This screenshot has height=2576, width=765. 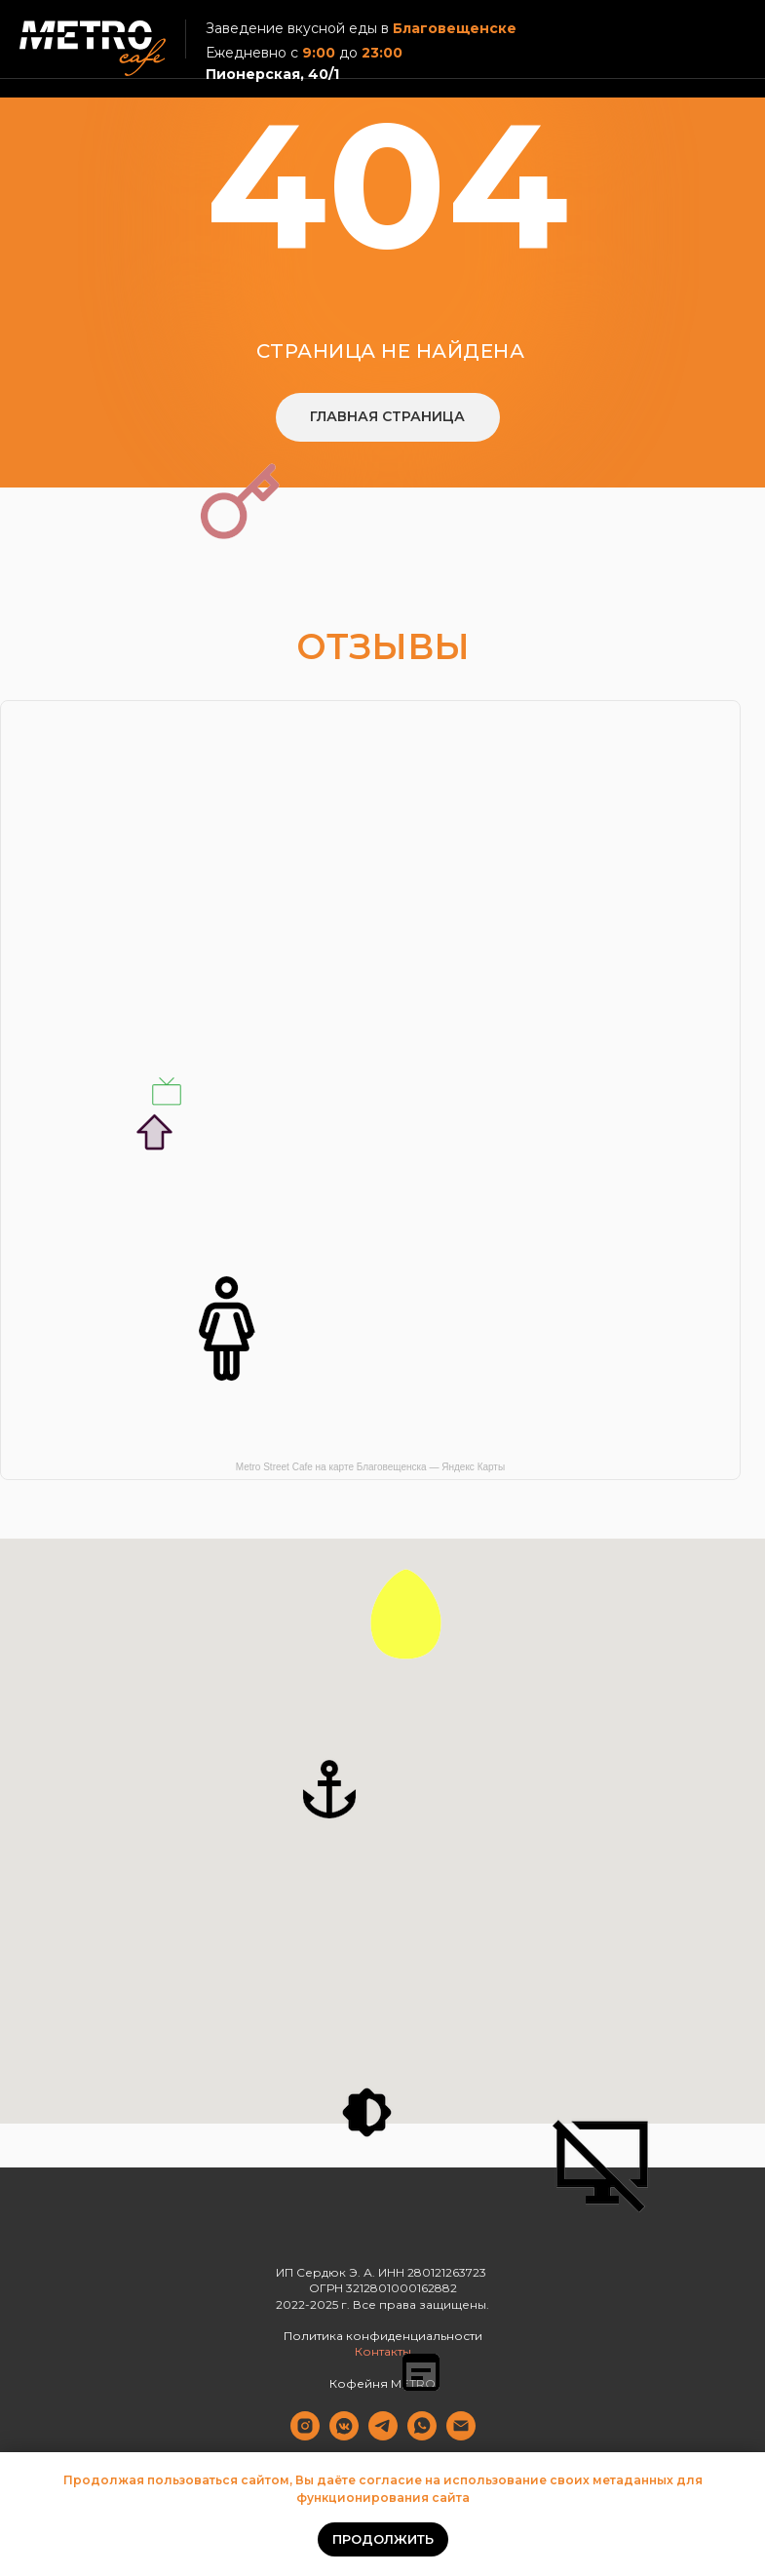 I want to click on open rich text editor, so click(x=421, y=2372).